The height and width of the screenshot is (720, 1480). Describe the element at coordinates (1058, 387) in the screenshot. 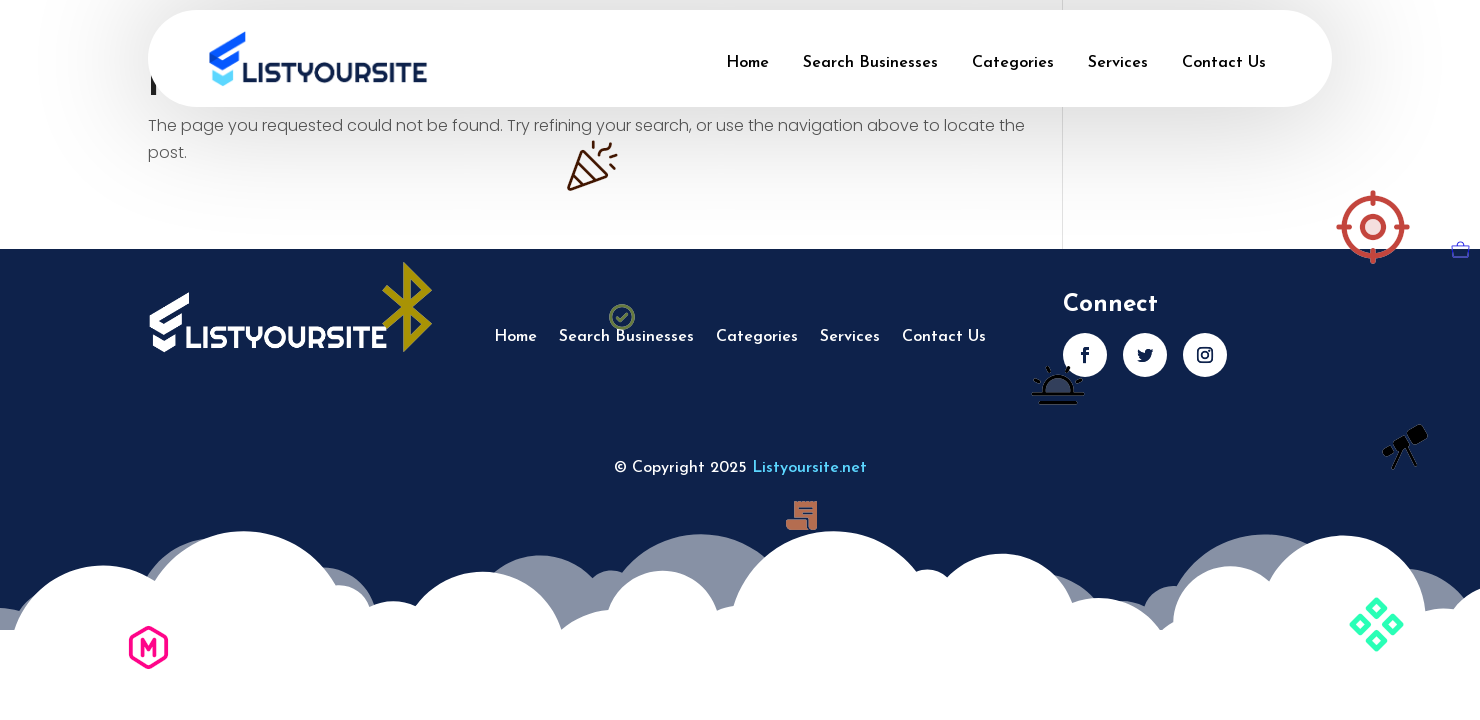

I see `toggle sunrise or sunset theme` at that location.